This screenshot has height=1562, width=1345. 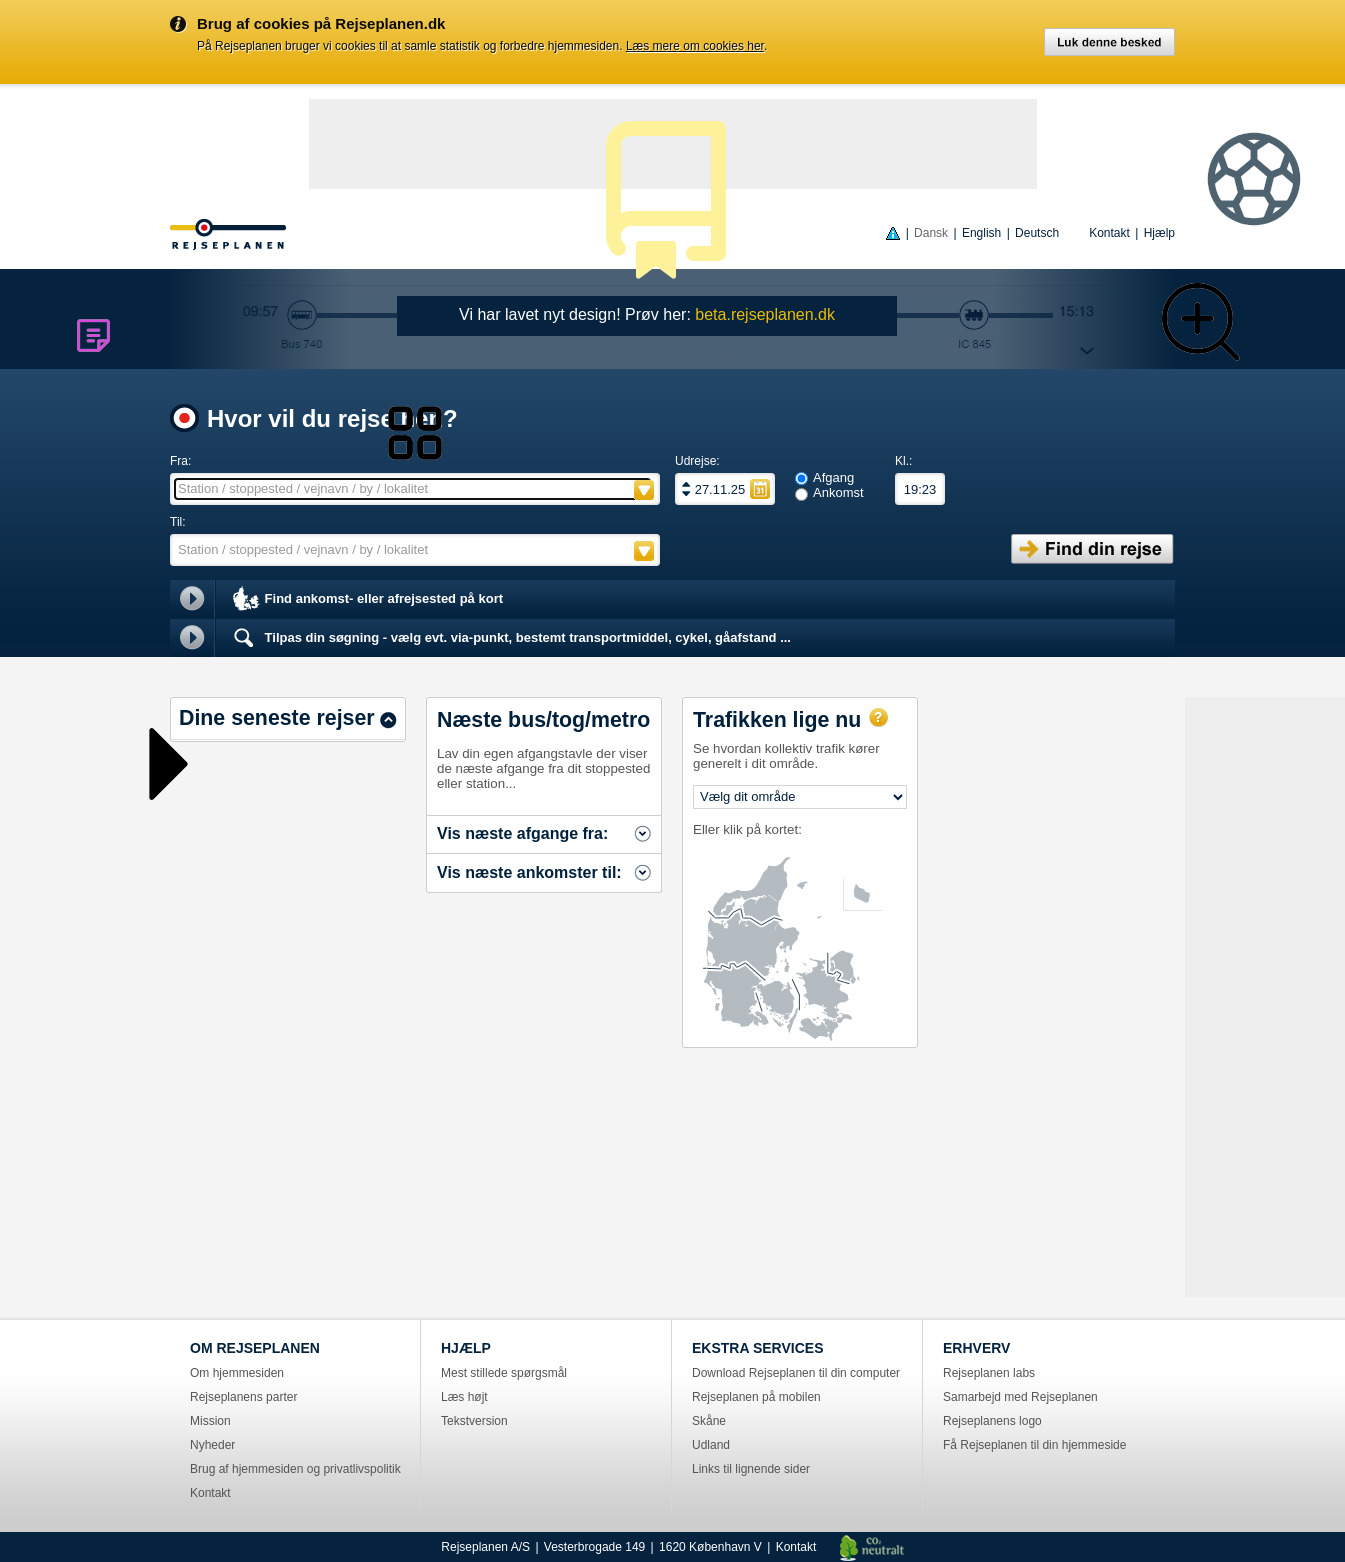 I want to click on create a new note, so click(x=93, y=335).